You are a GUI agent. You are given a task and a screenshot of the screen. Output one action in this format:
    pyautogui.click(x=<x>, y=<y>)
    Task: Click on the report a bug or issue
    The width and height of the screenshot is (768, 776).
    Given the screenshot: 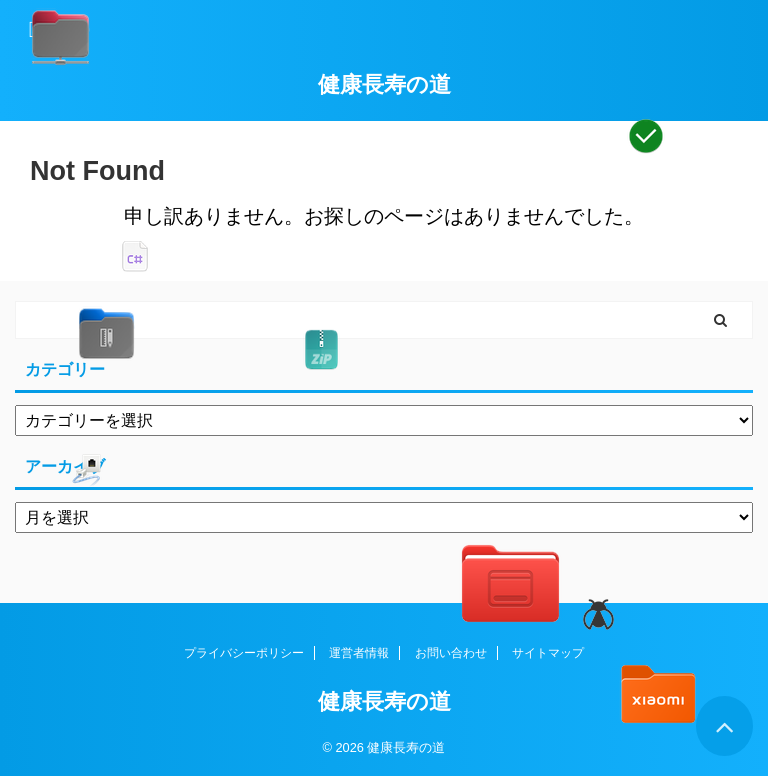 What is the action you would take?
    pyautogui.click(x=598, y=614)
    